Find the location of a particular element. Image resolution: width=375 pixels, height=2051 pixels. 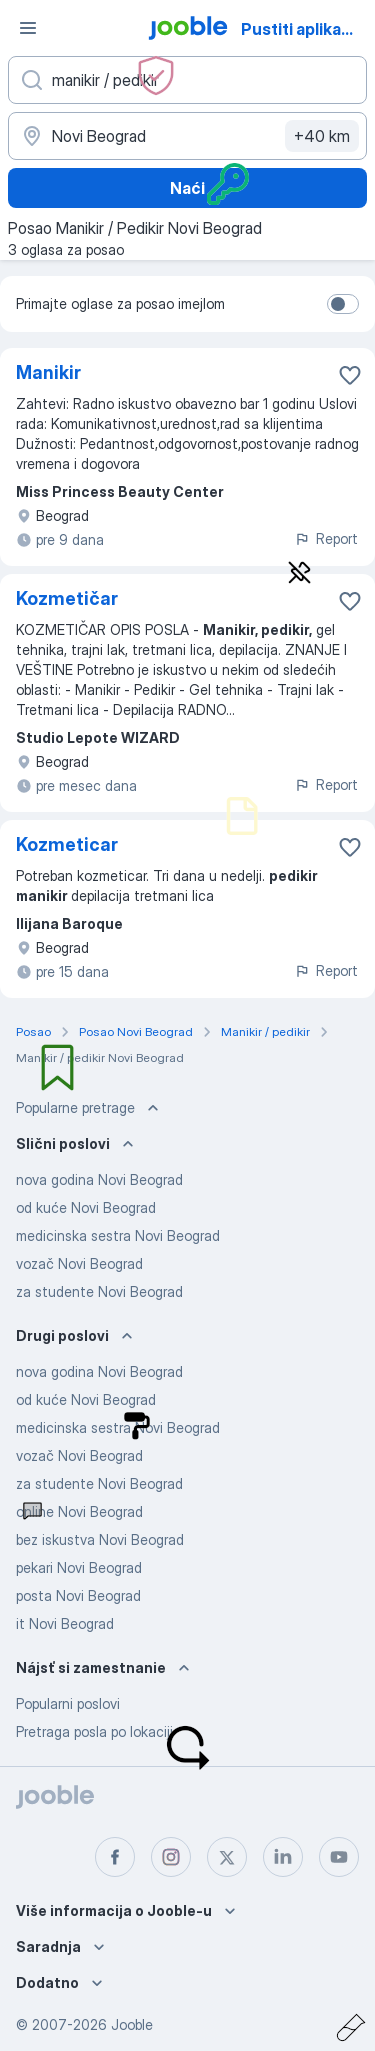

repeat or iterate through items is located at coordinates (187, 1746).